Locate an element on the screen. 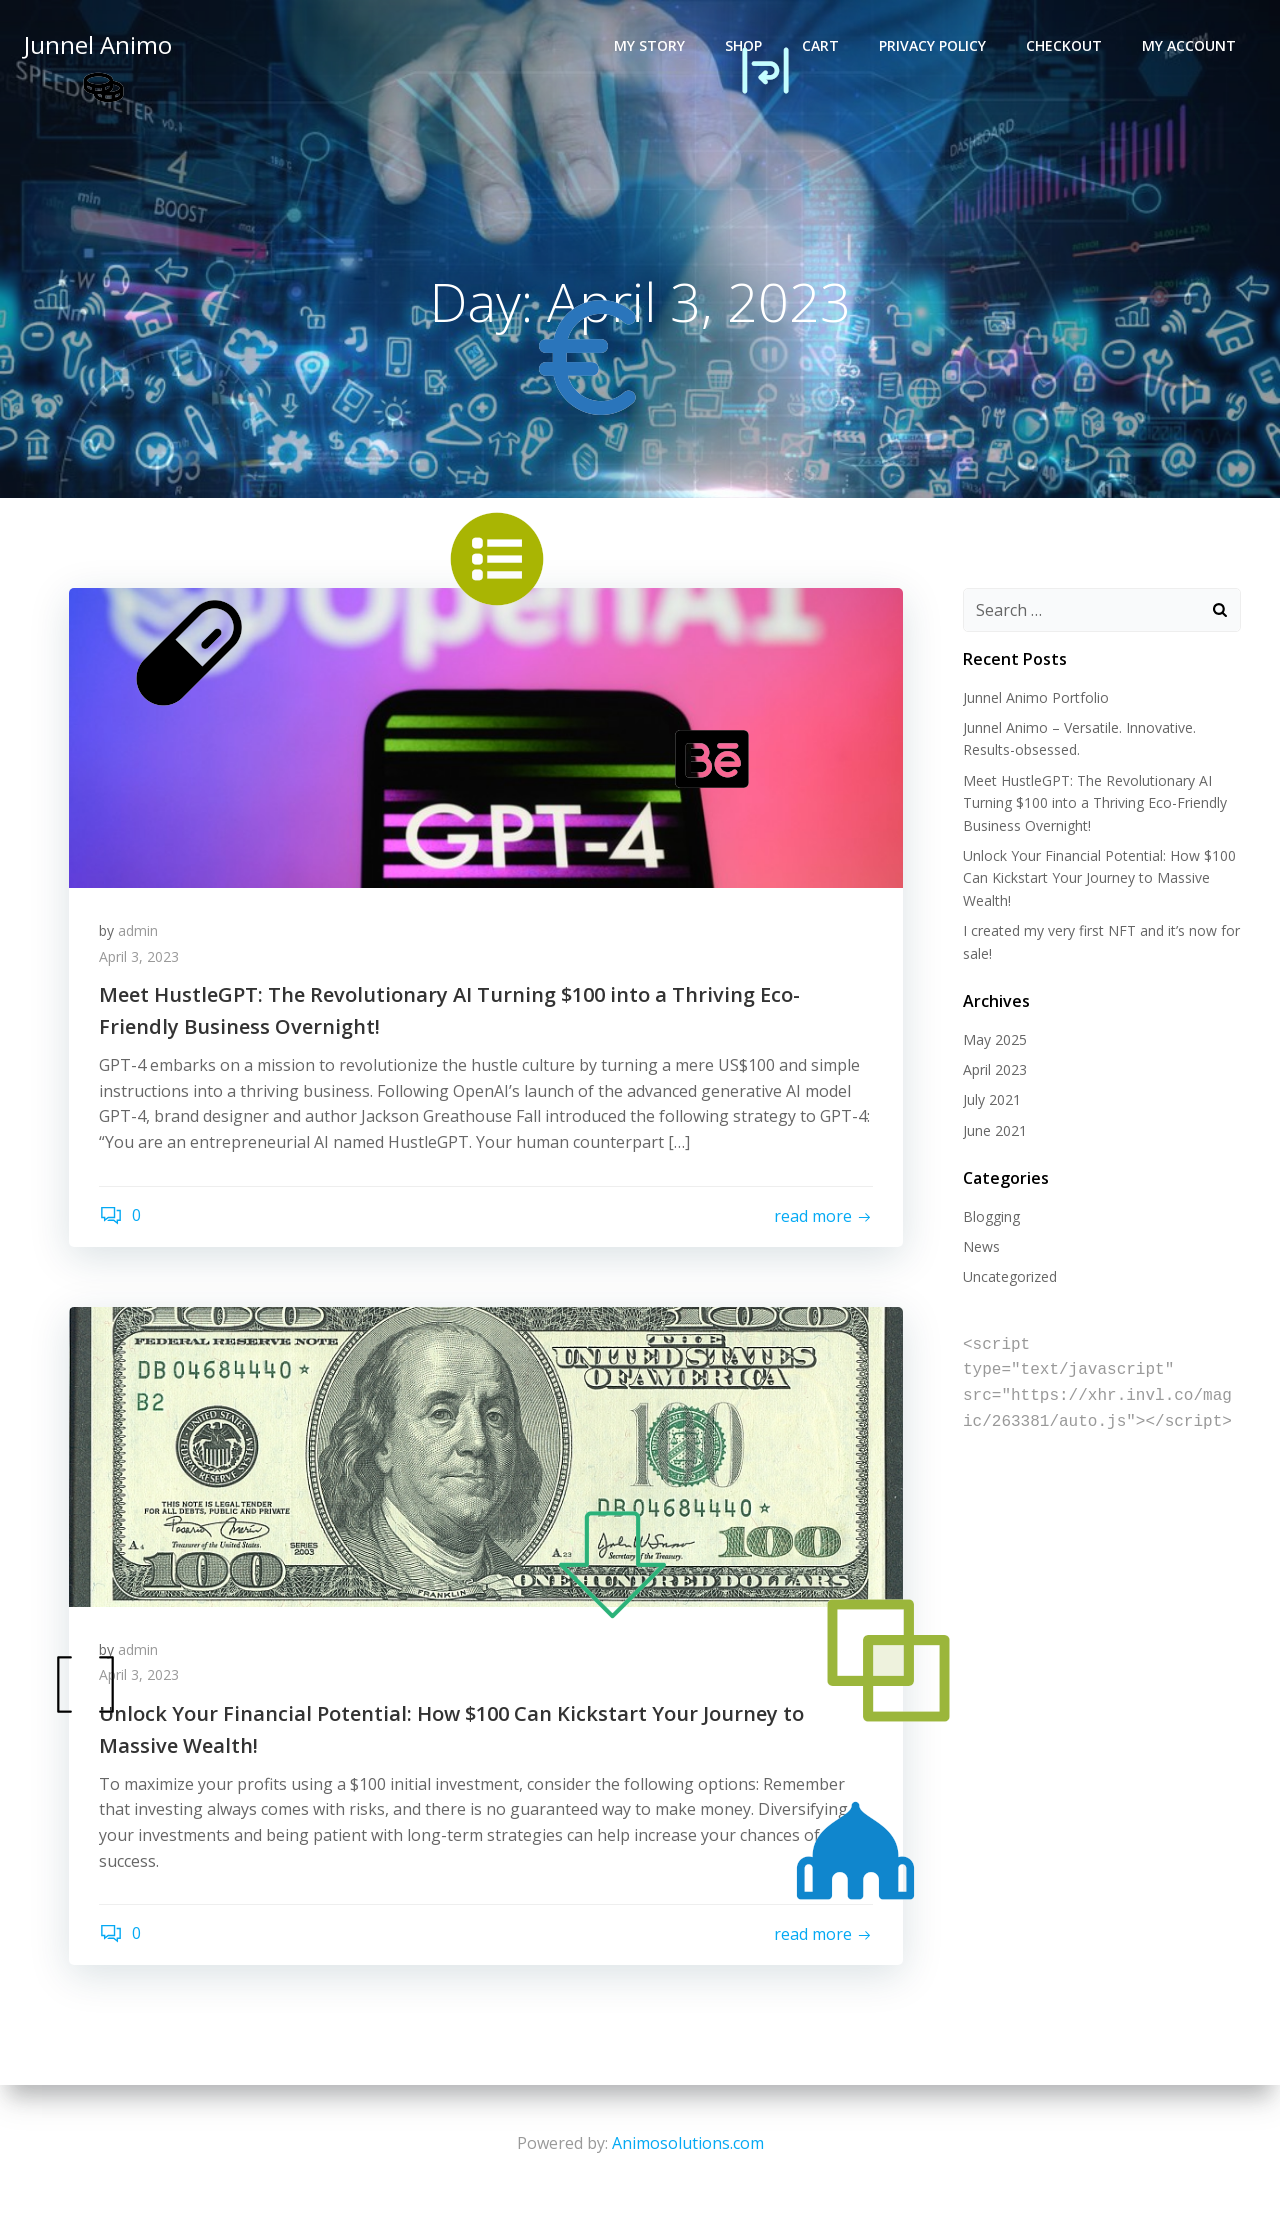 Image resolution: width=1280 pixels, height=2219 pixels. view behance portfolio is located at coordinates (712, 759).